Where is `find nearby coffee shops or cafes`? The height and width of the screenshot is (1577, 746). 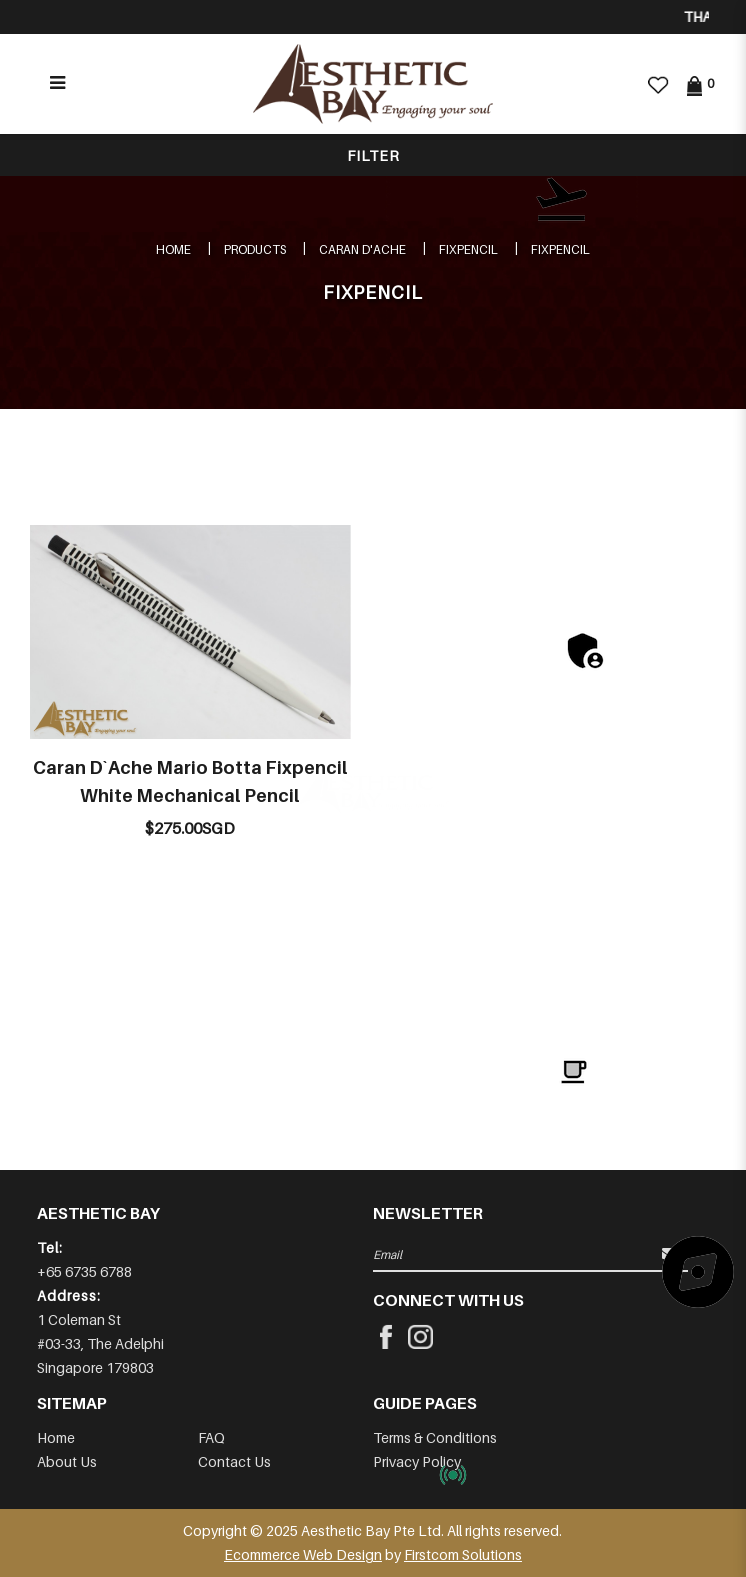 find nearby coffee shops or cafes is located at coordinates (574, 1072).